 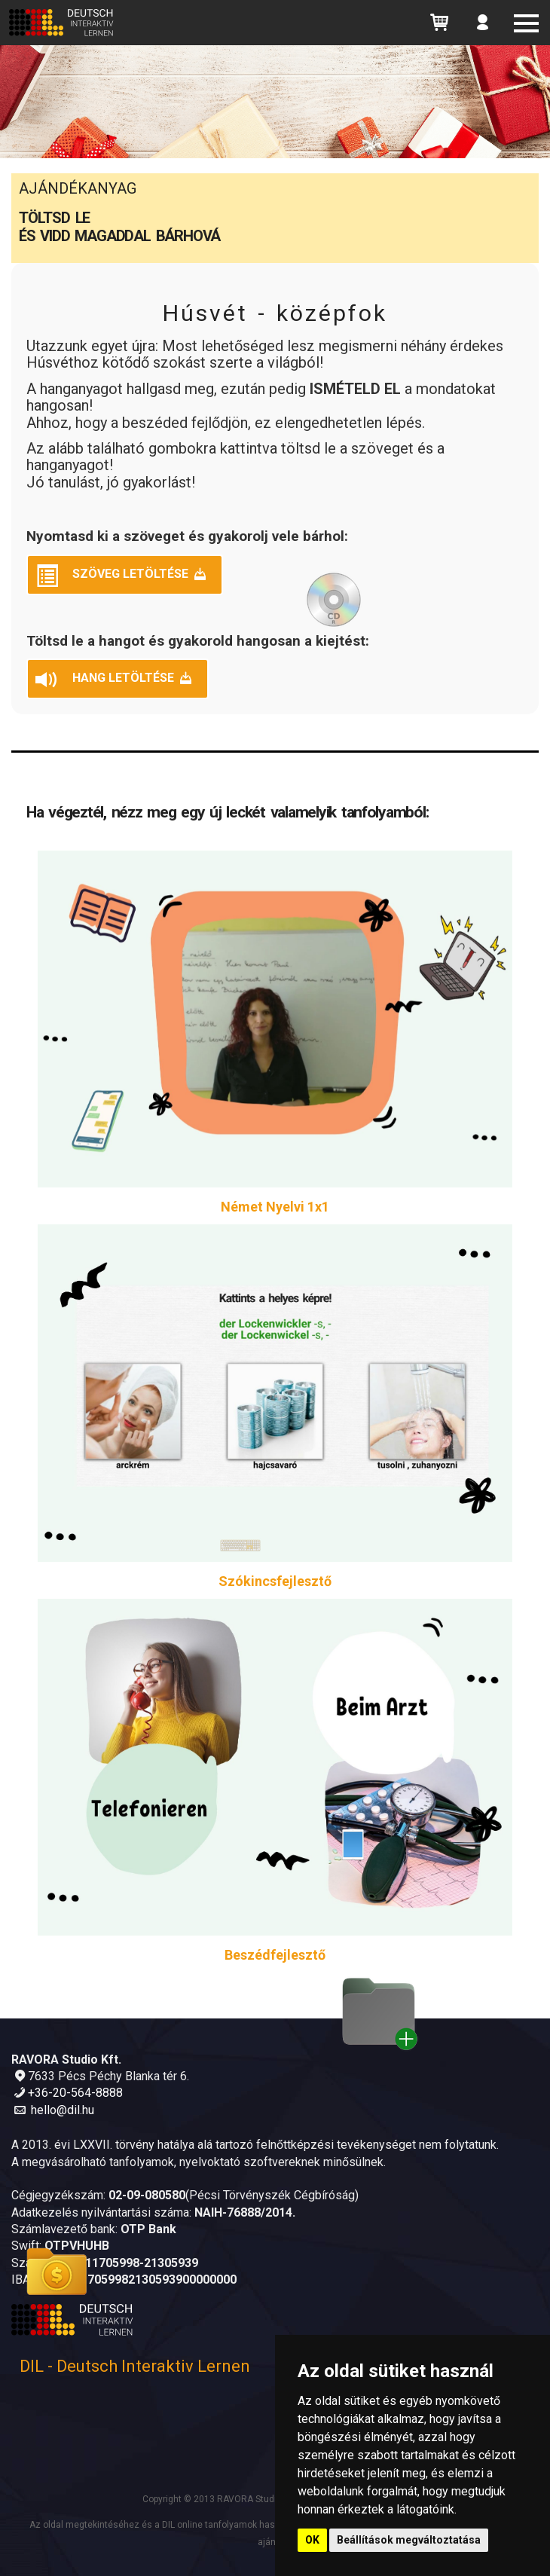 What do you see at coordinates (240, 1545) in the screenshot?
I see `bluetooth keyboard connected (yellow variant)` at bounding box center [240, 1545].